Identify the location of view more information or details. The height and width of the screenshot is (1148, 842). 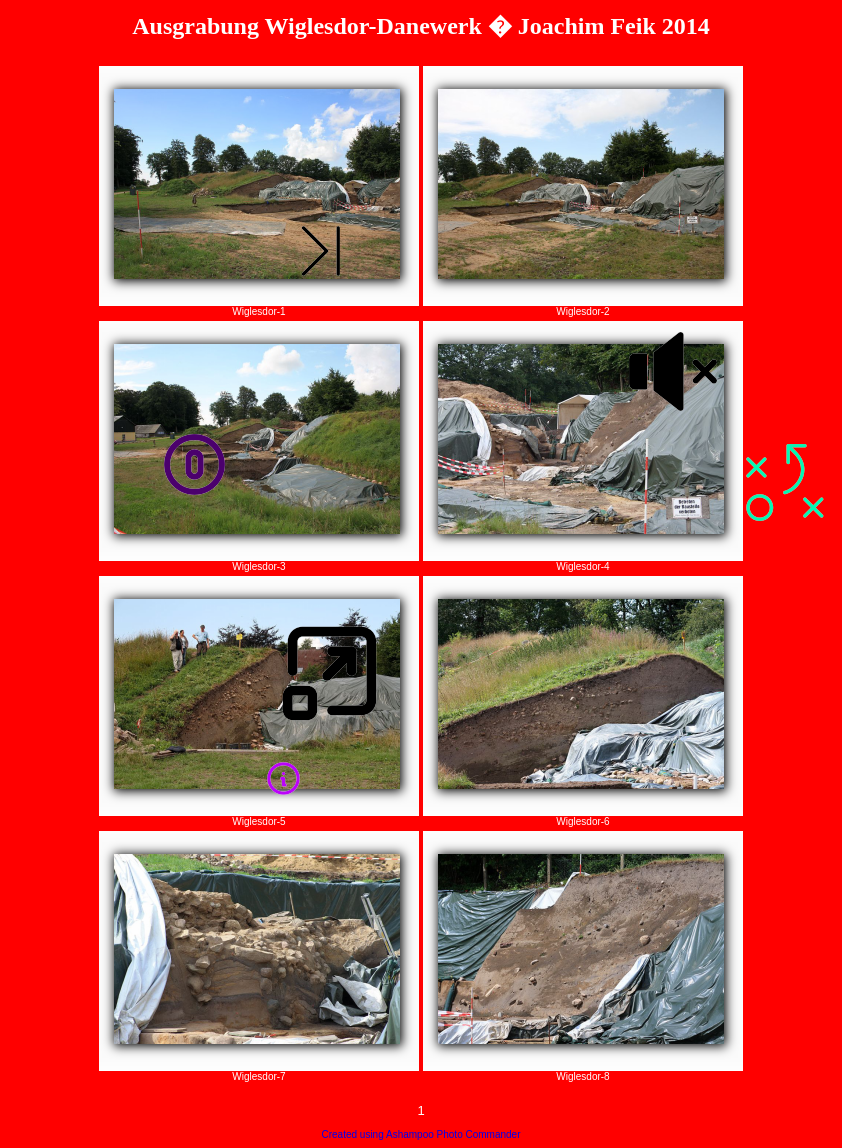
(283, 778).